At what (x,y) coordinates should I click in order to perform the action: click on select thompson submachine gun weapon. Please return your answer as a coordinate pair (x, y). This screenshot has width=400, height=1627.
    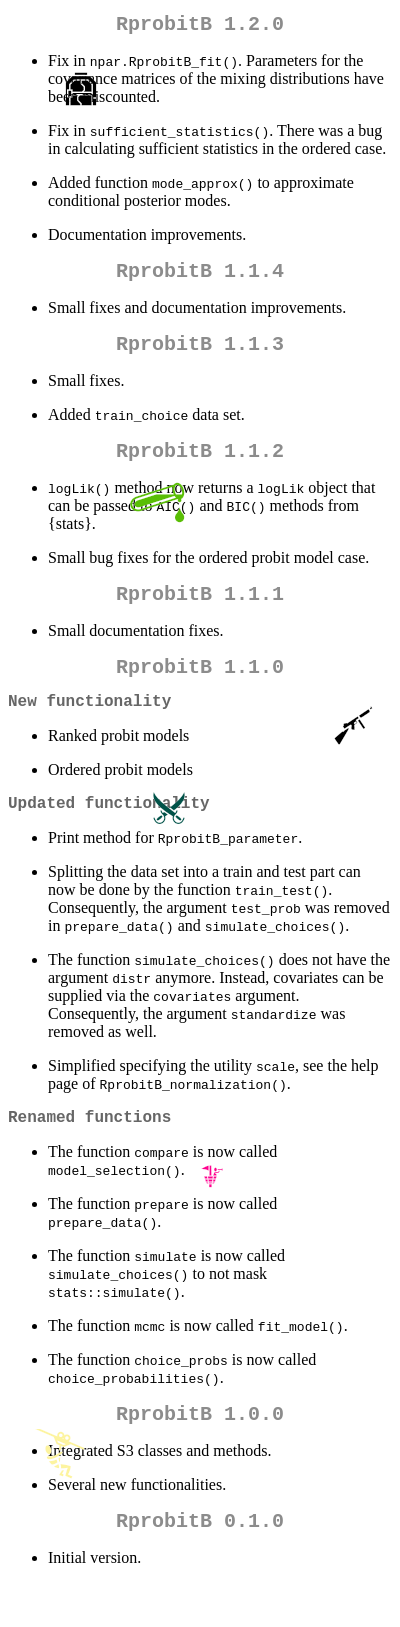
    Looking at the image, I should click on (353, 725).